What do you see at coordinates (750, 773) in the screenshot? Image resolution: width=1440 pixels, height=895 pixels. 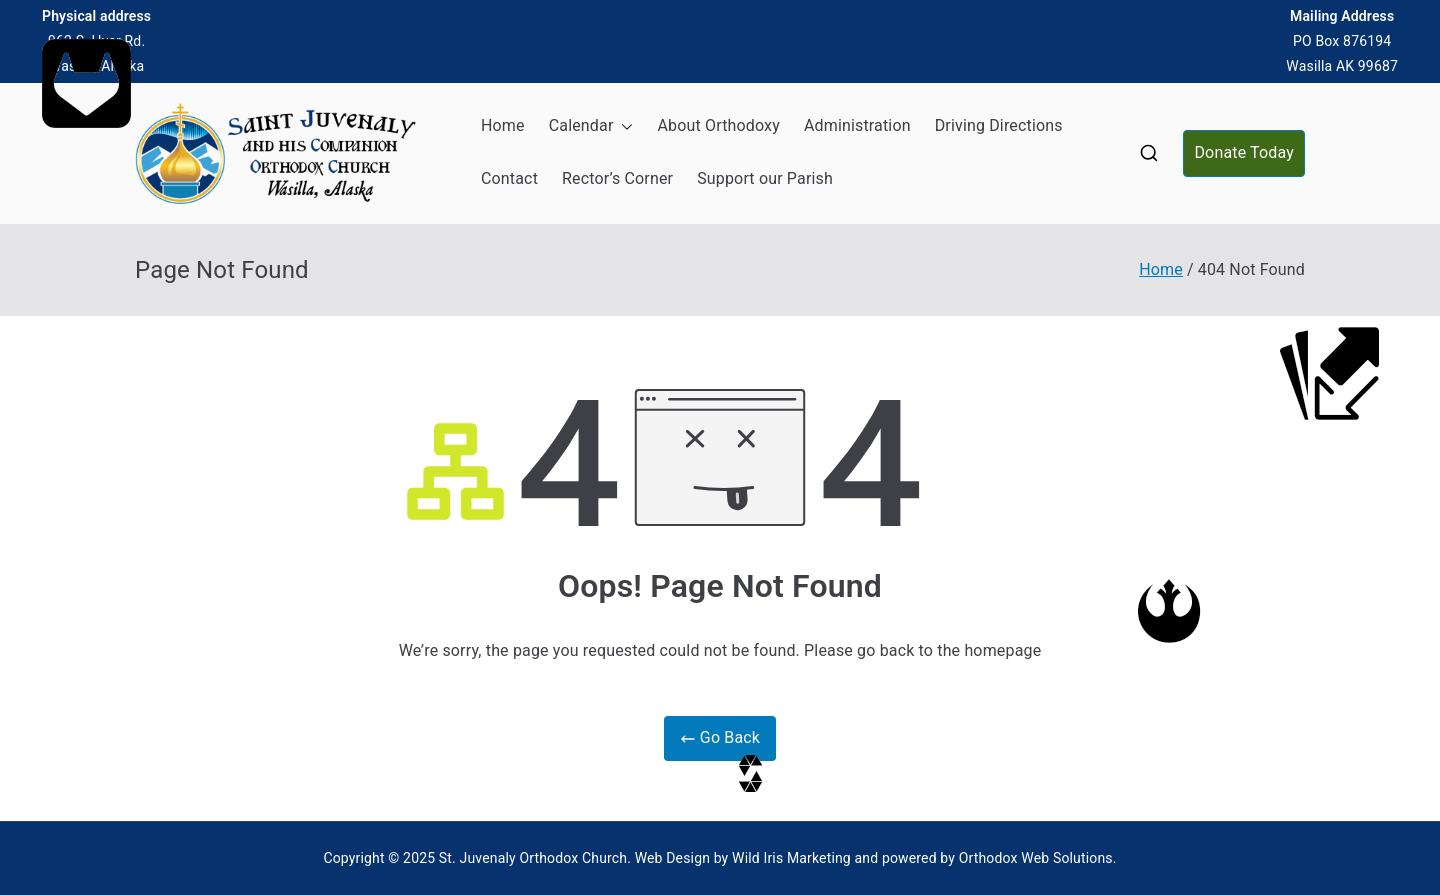 I see `link to Solidity smart contract documentation` at bounding box center [750, 773].